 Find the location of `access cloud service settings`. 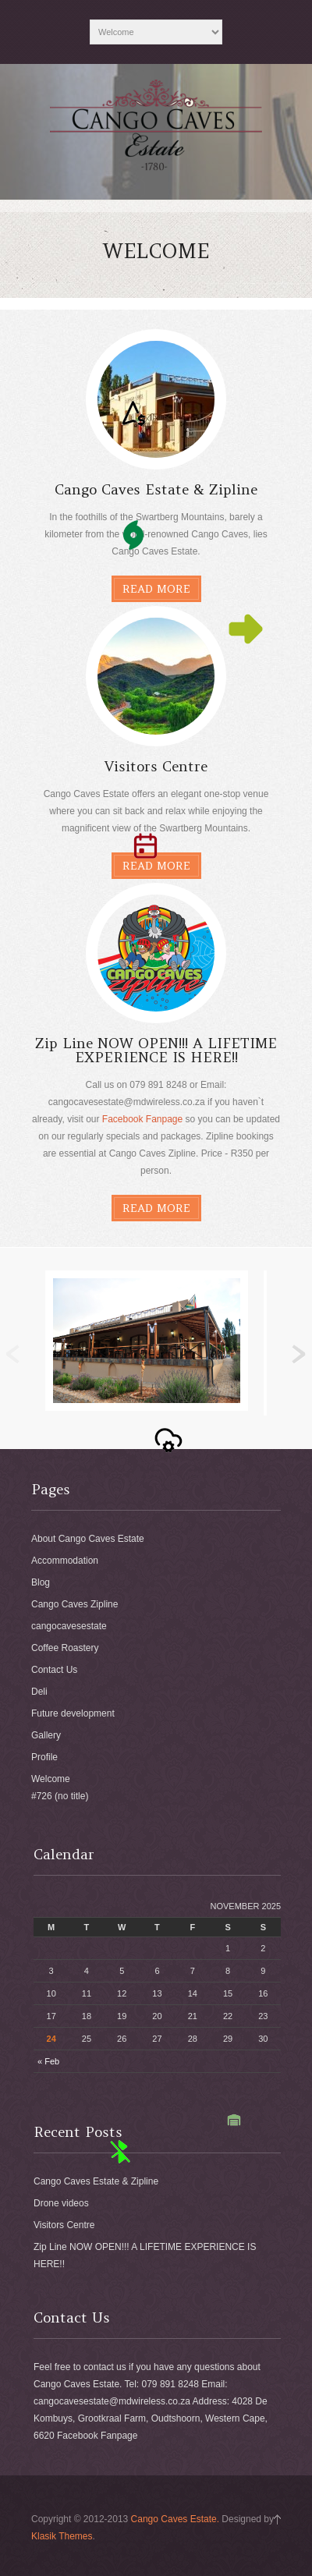

access cloud service settings is located at coordinates (168, 1440).